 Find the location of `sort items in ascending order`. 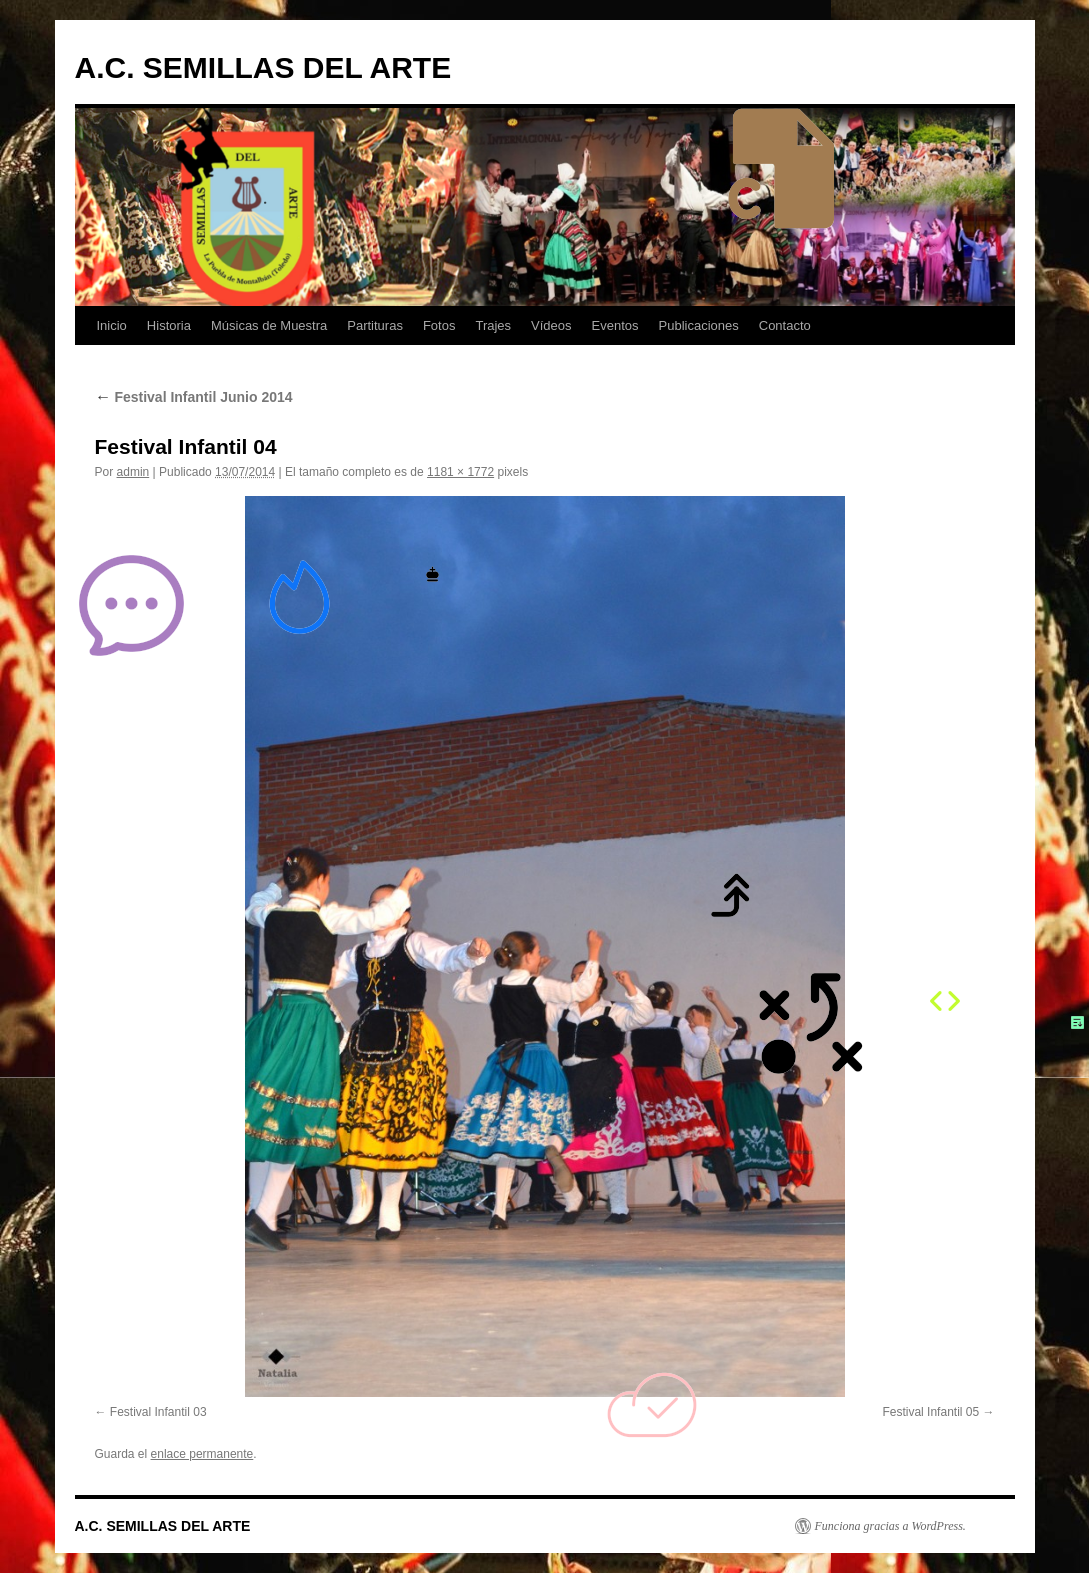

sort items in ascending order is located at coordinates (1077, 1022).